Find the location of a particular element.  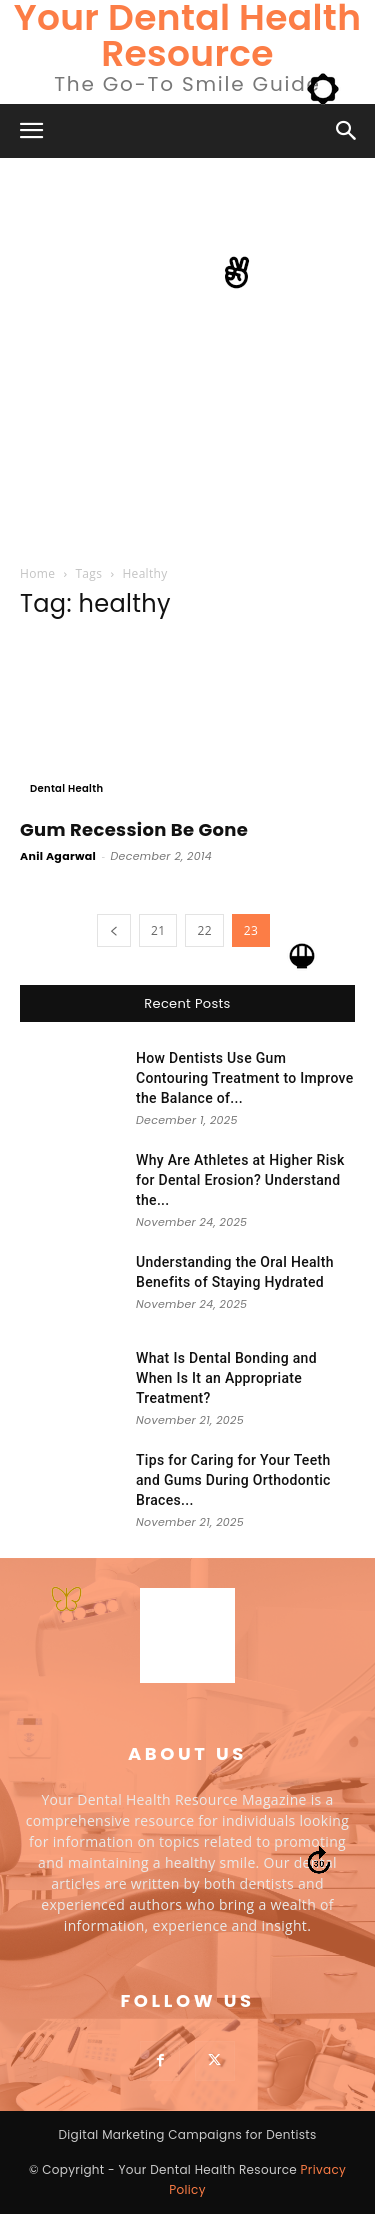

skip forward 30 seconds in media playback is located at coordinates (319, 1861).